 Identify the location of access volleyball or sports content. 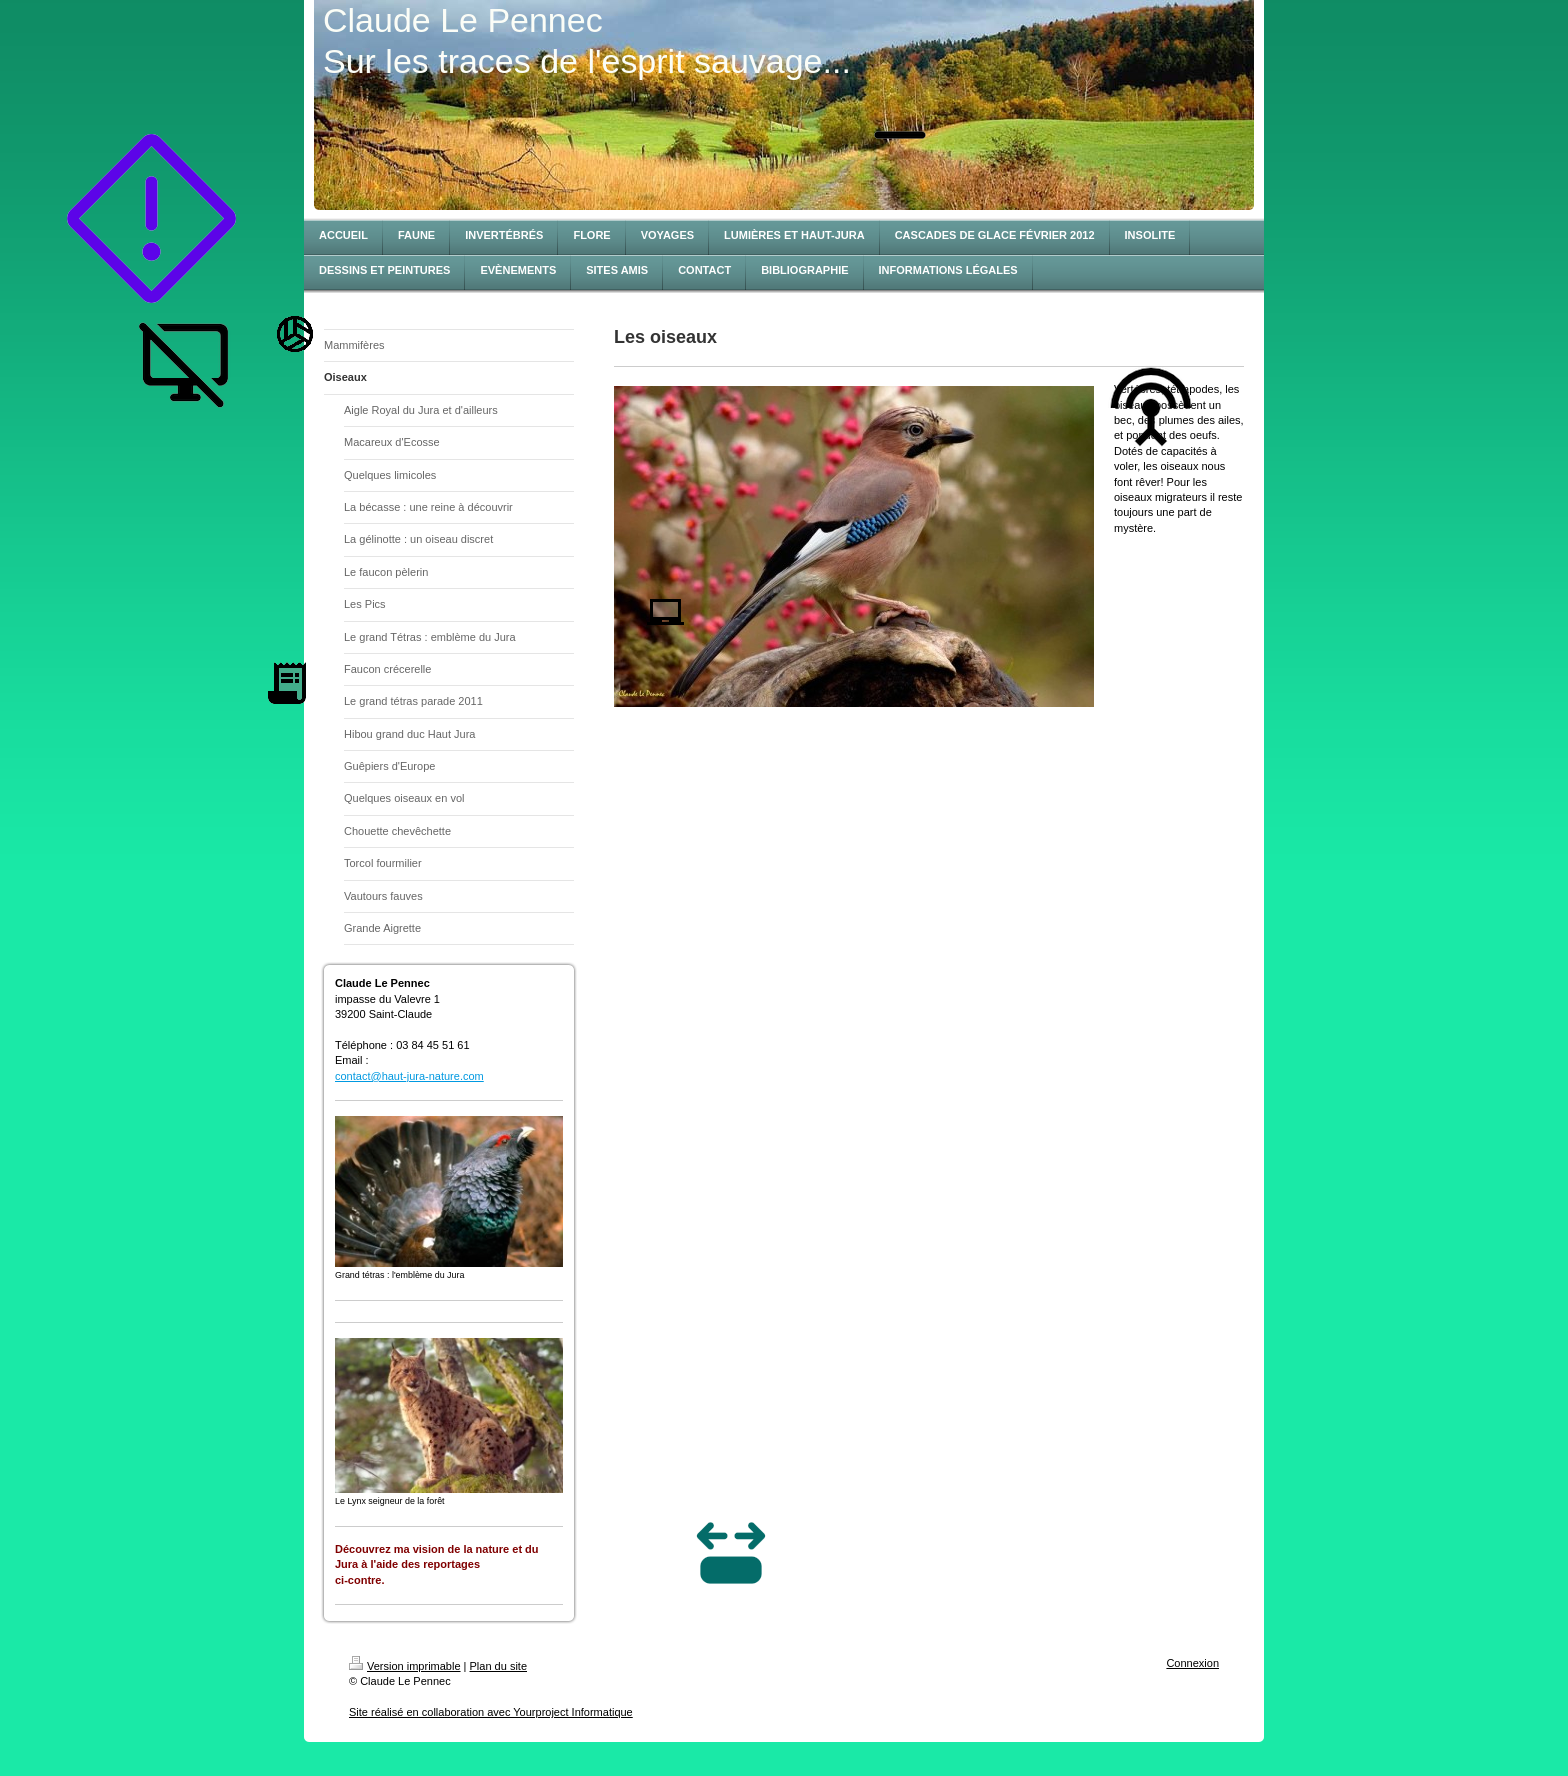
(295, 334).